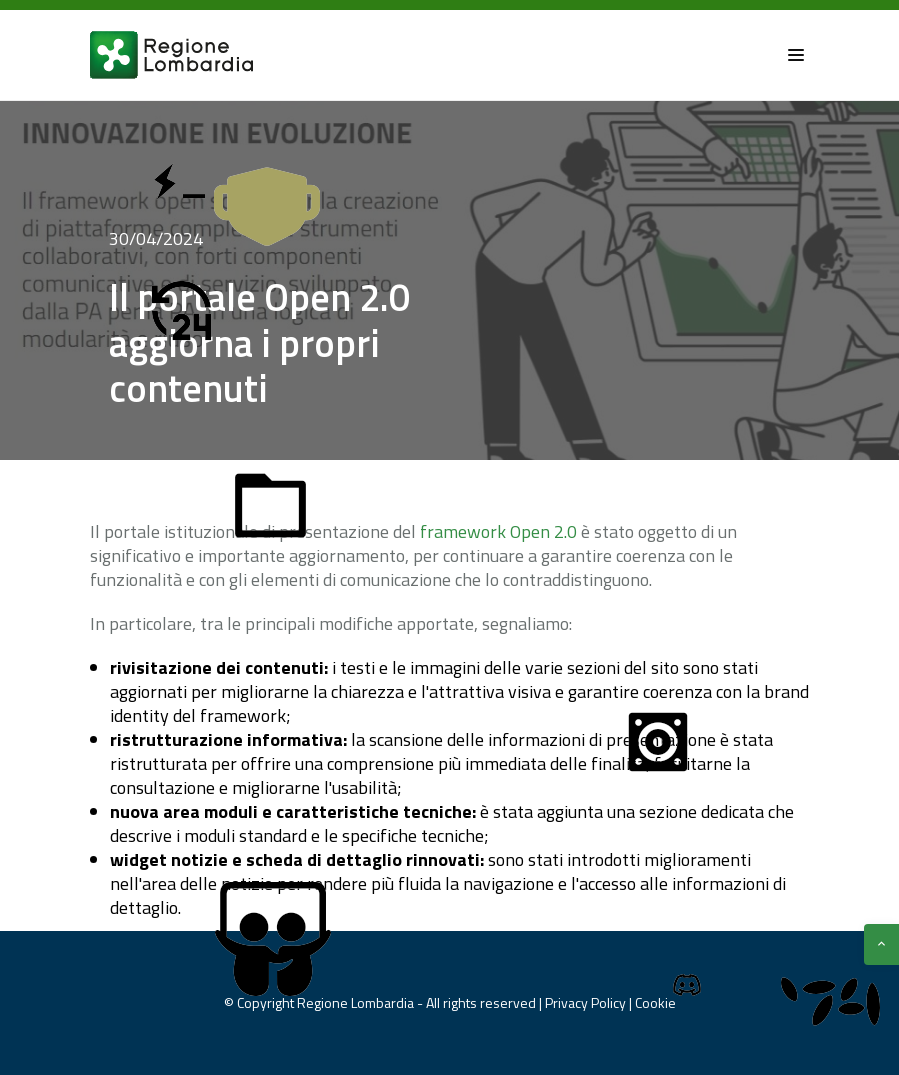 This screenshot has width=899, height=1075. I want to click on health and safety guidelines indicator, so click(267, 207).